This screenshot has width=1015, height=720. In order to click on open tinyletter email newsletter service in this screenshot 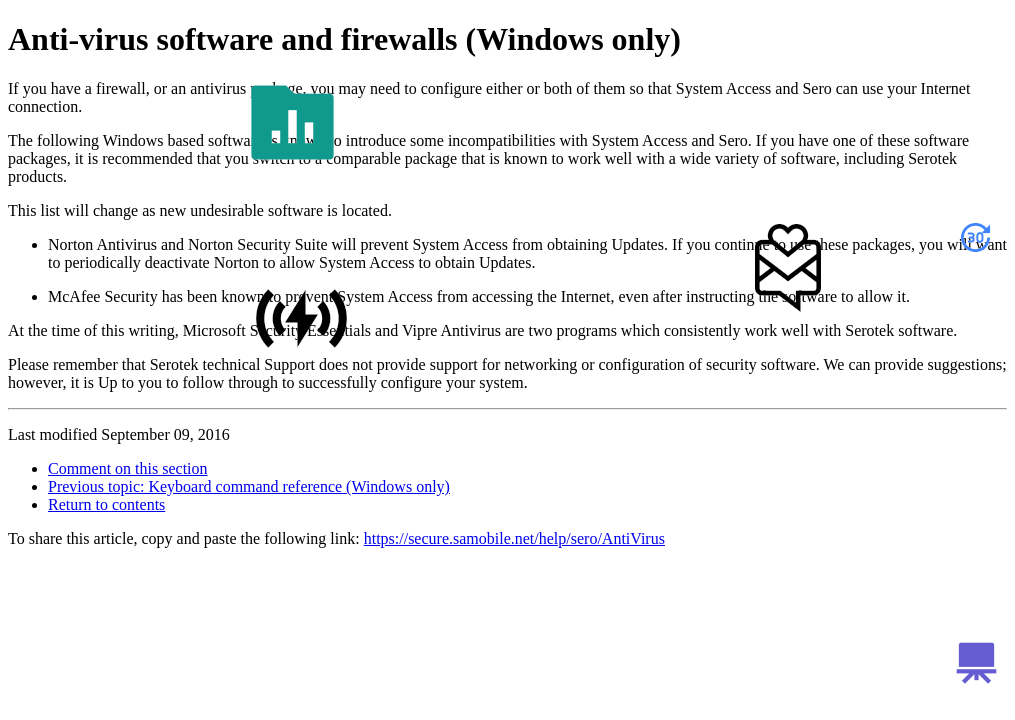, I will do `click(788, 268)`.